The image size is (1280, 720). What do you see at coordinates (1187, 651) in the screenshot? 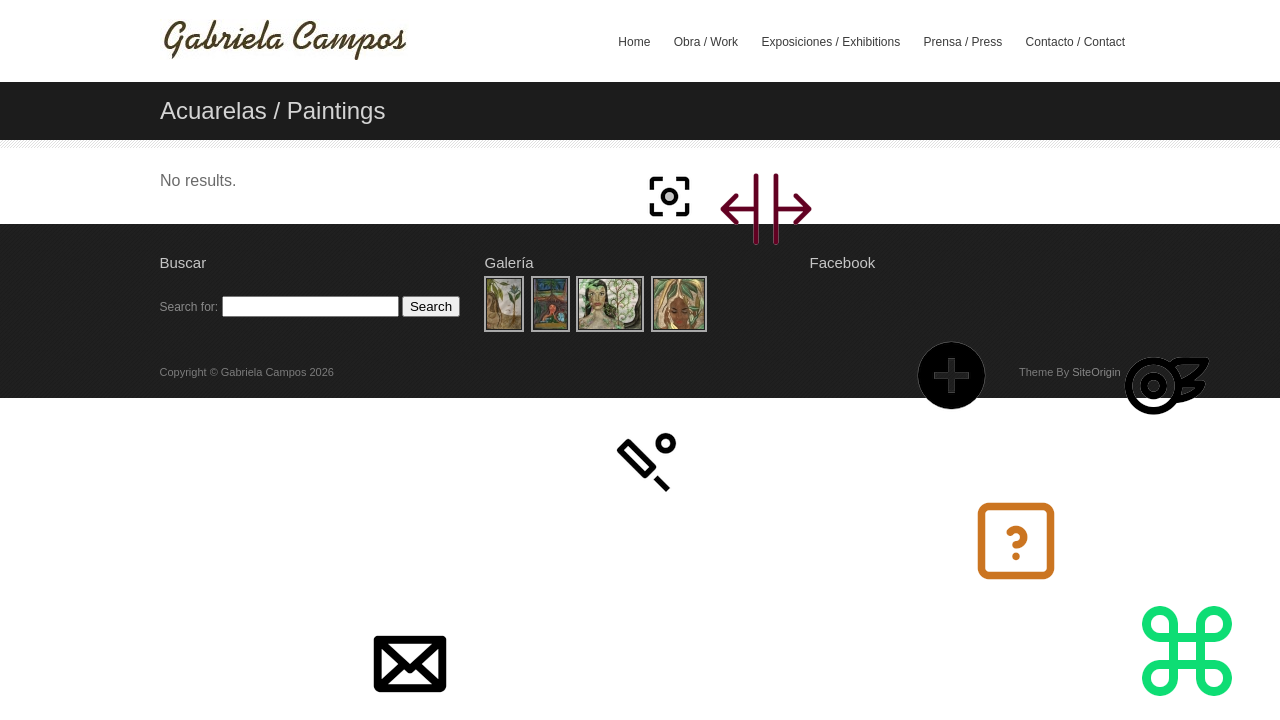
I see `command key shortcut indicator` at bounding box center [1187, 651].